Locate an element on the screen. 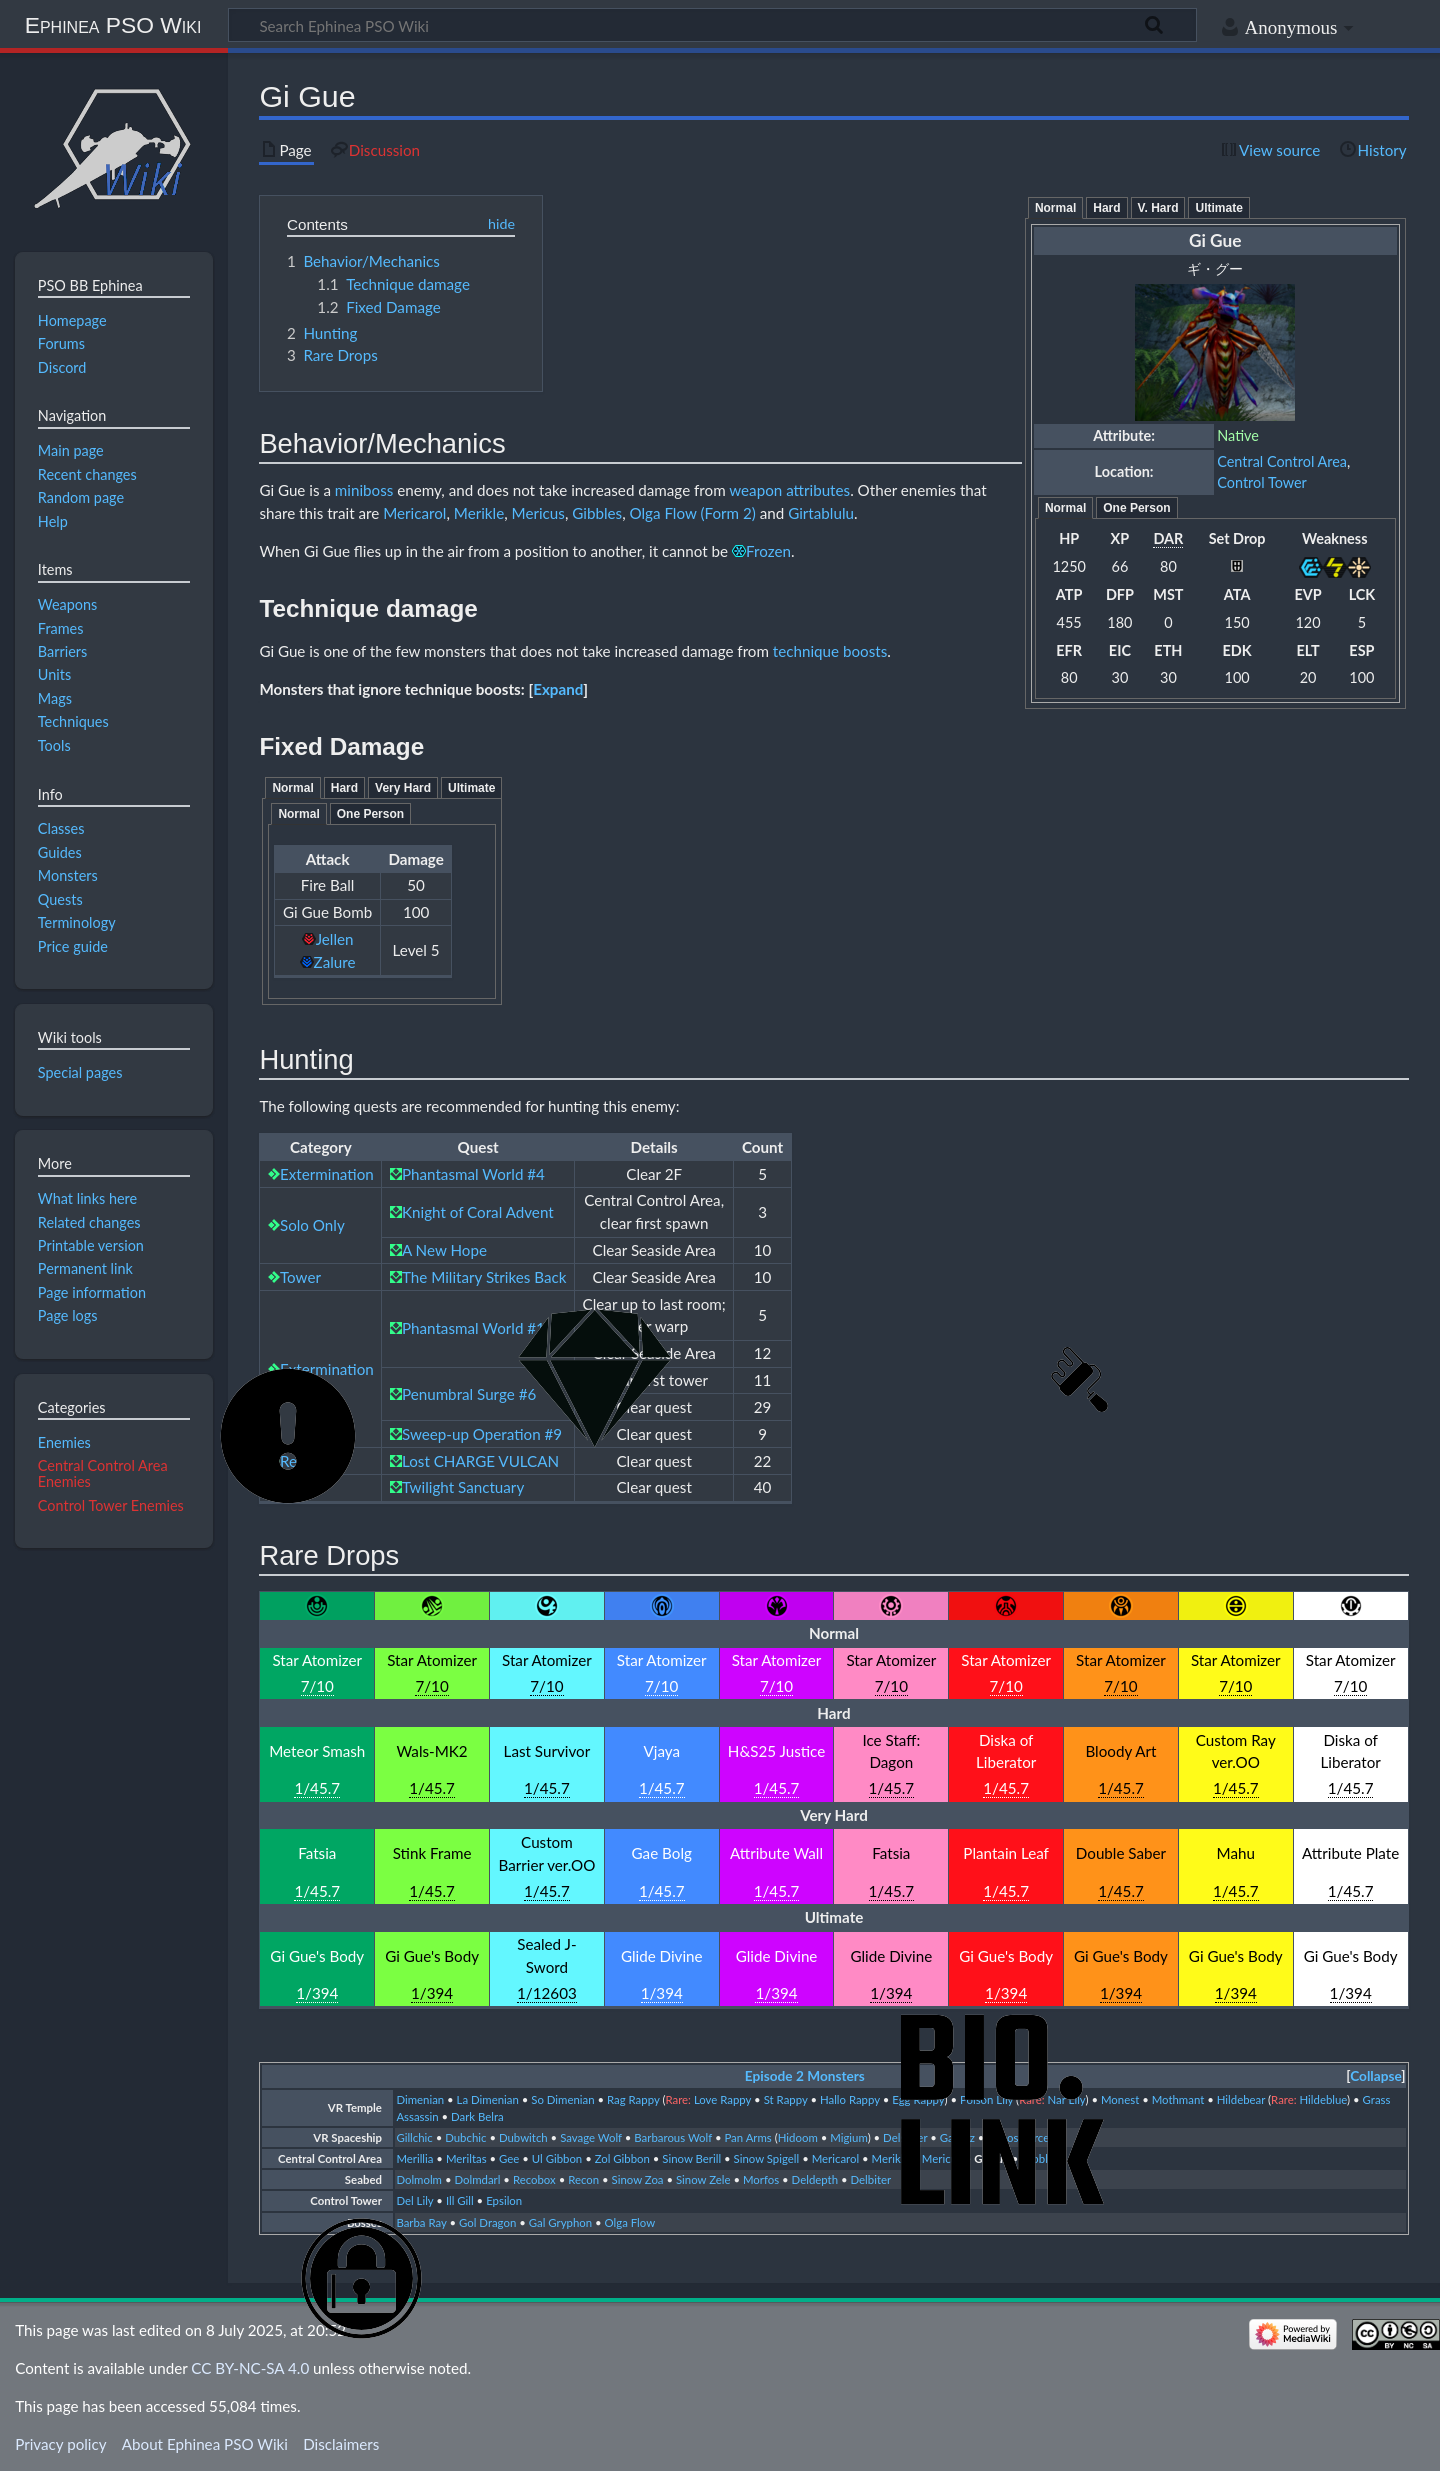 Image resolution: width=1440 pixels, height=2471 pixels. link to biolink profile is located at coordinates (1002, 2109).